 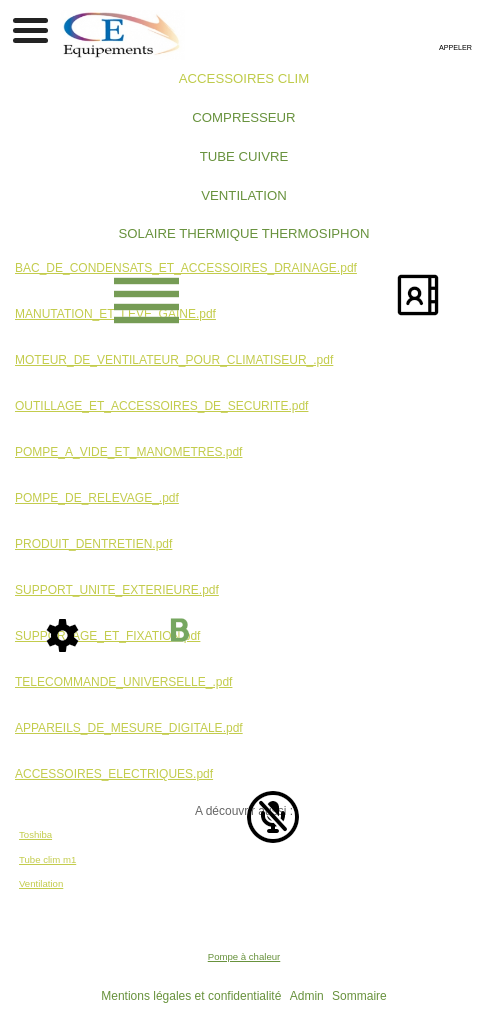 What do you see at coordinates (146, 300) in the screenshot?
I see `switch to list view` at bounding box center [146, 300].